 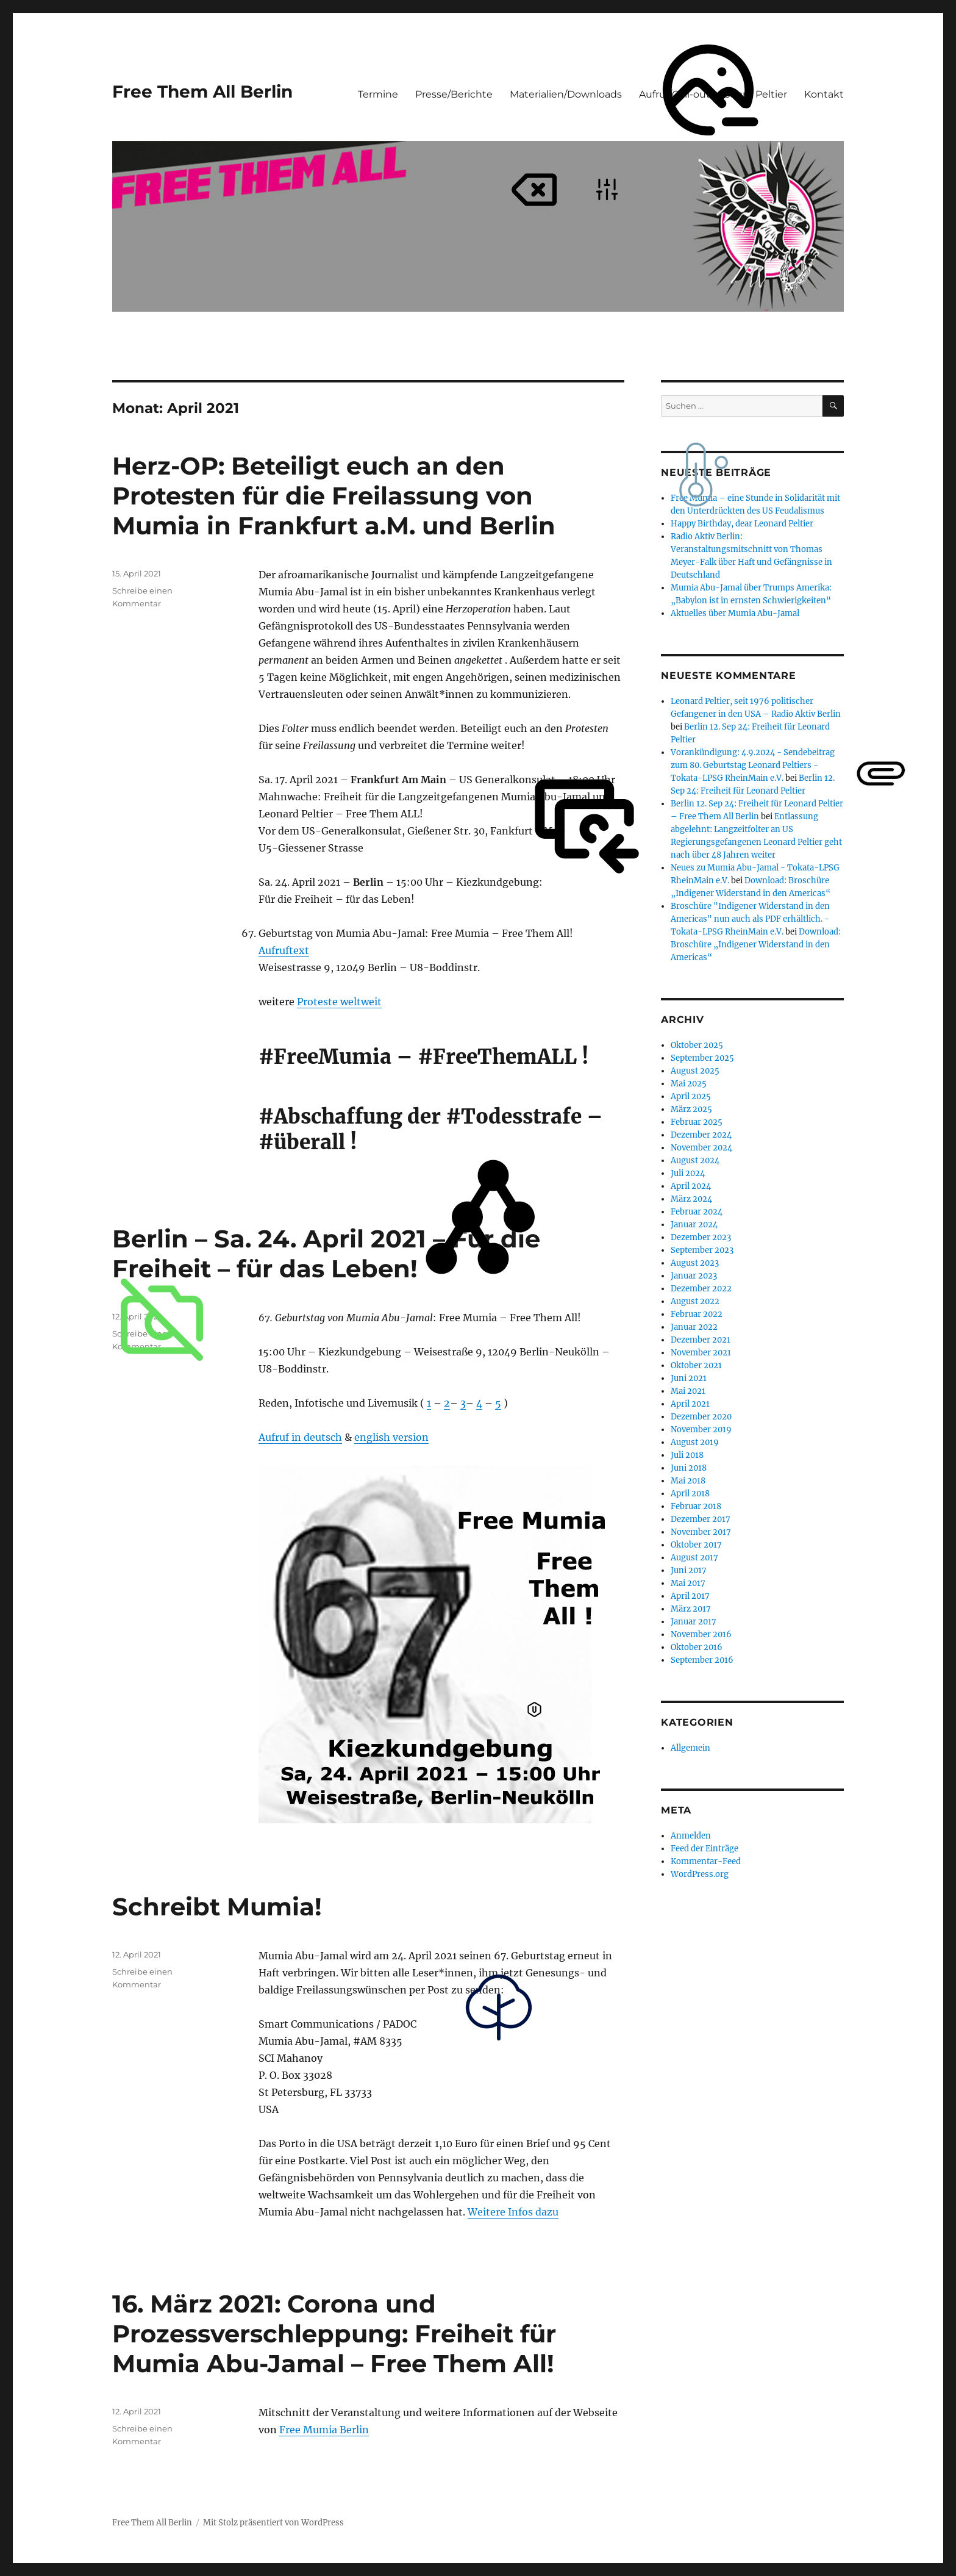 I want to click on request a refund or money back, so click(x=584, y=819).